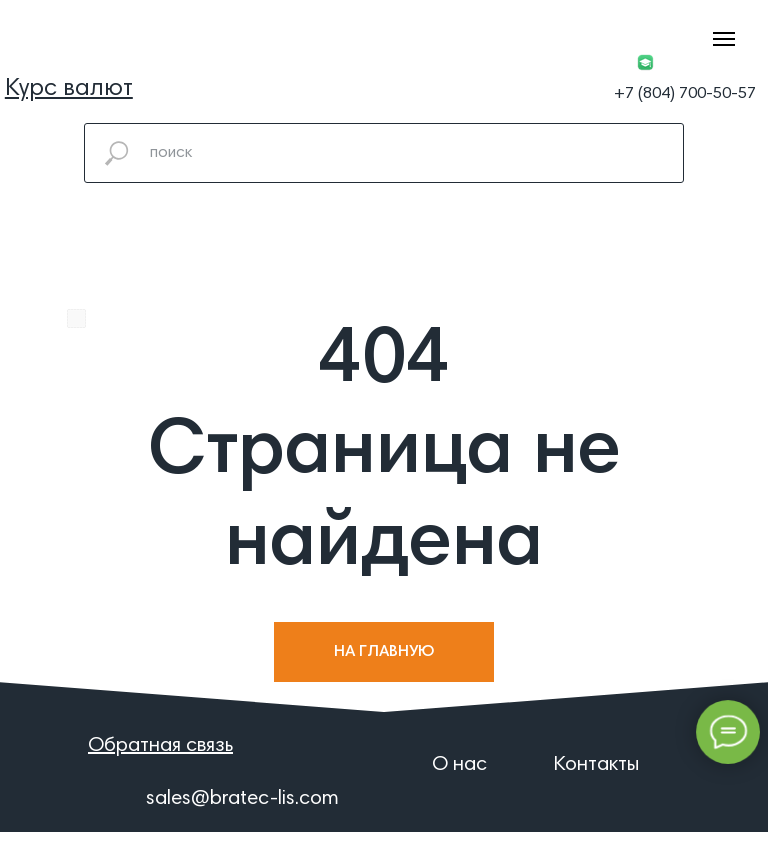 The height and width of the screenshot is (847, 768). I want to click on access education app settings, so click(645, 62).